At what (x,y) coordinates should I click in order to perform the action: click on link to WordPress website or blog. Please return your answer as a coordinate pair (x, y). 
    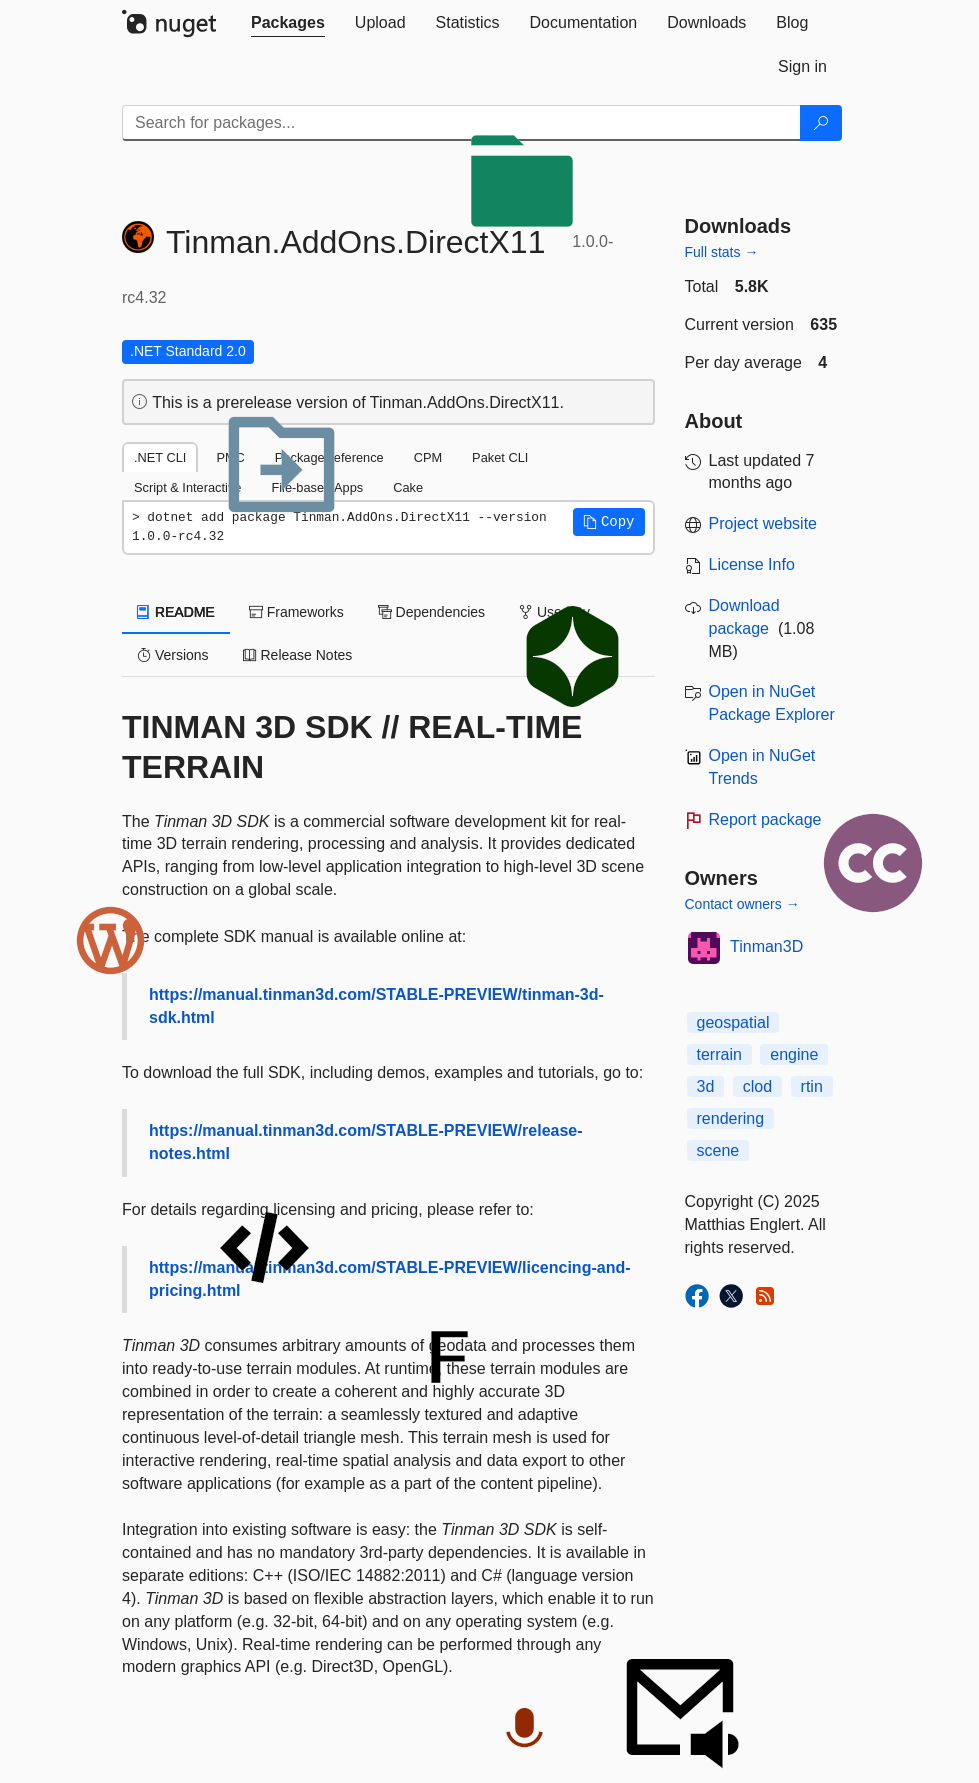
    Looking at the image, I should click on (110, 940).